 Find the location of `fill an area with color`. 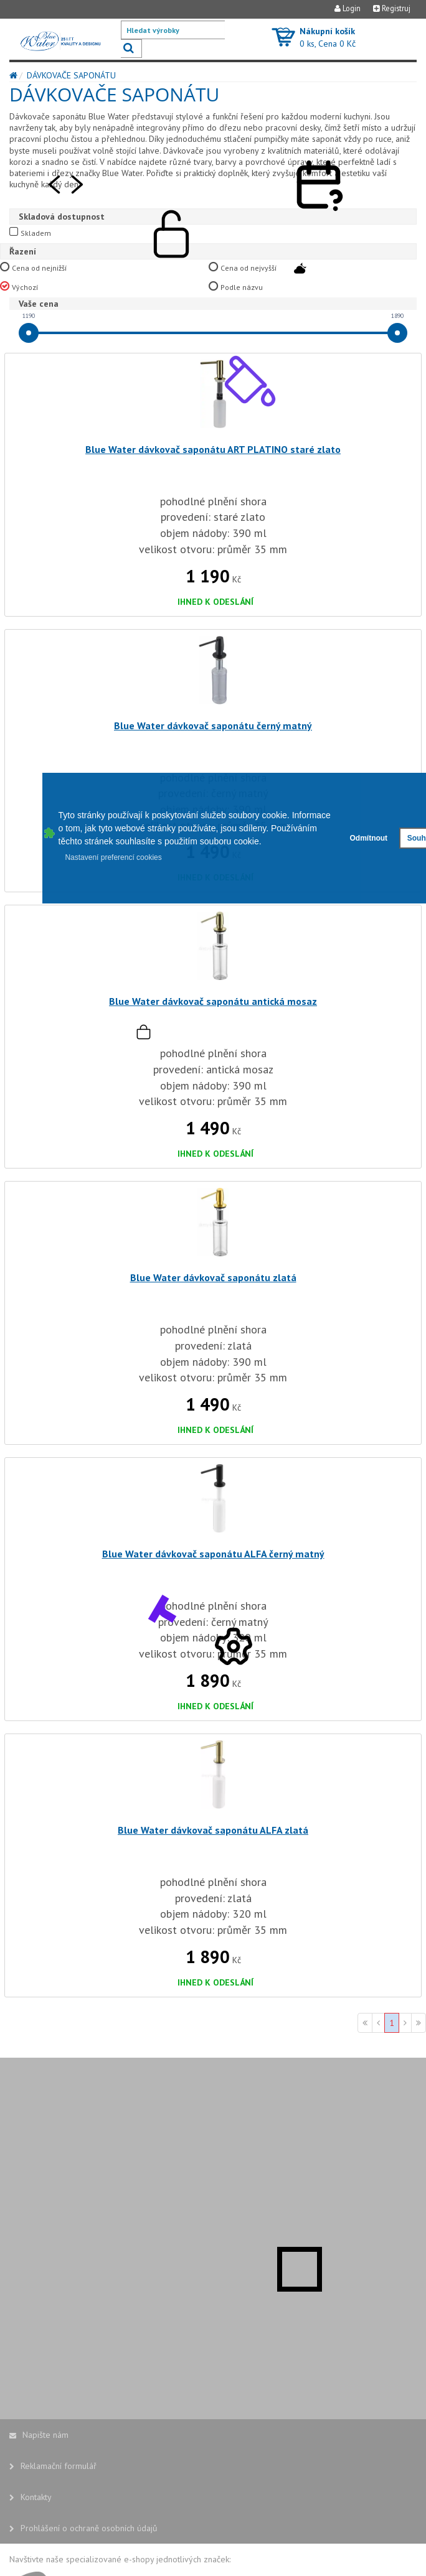

fill an area with color is located at coordinates (250, 381).